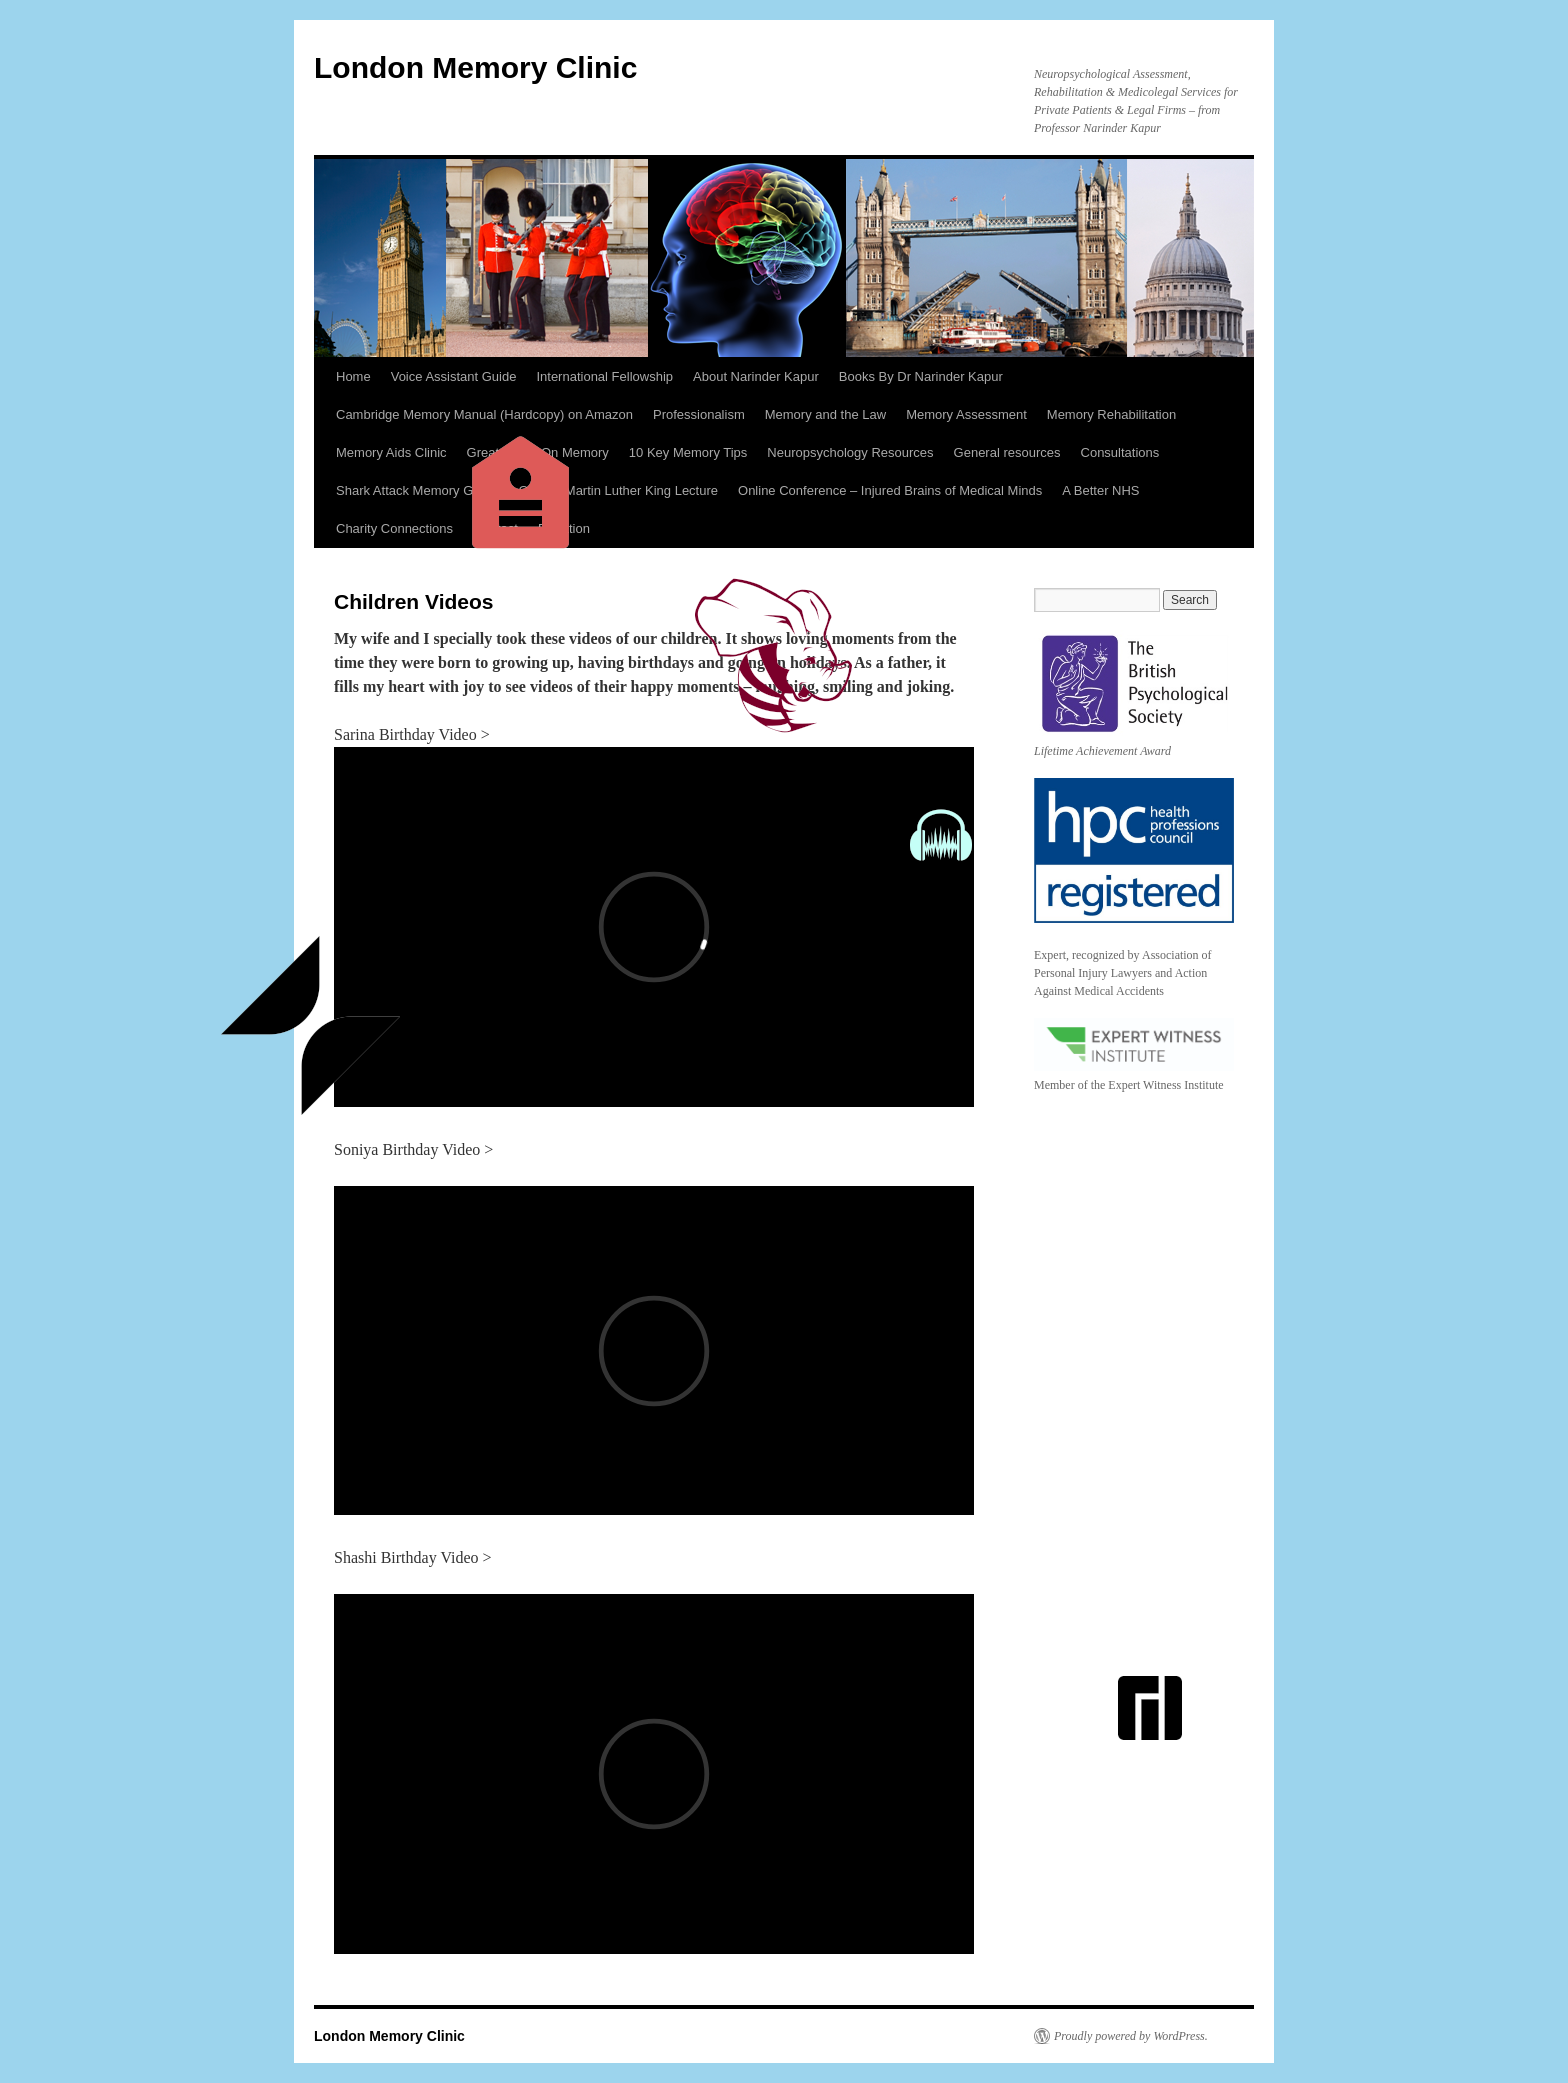  What do you see at coordinates (520, 494) in the screenshot?
I see `view product pricing or deals` at bounding box center [520, 494].